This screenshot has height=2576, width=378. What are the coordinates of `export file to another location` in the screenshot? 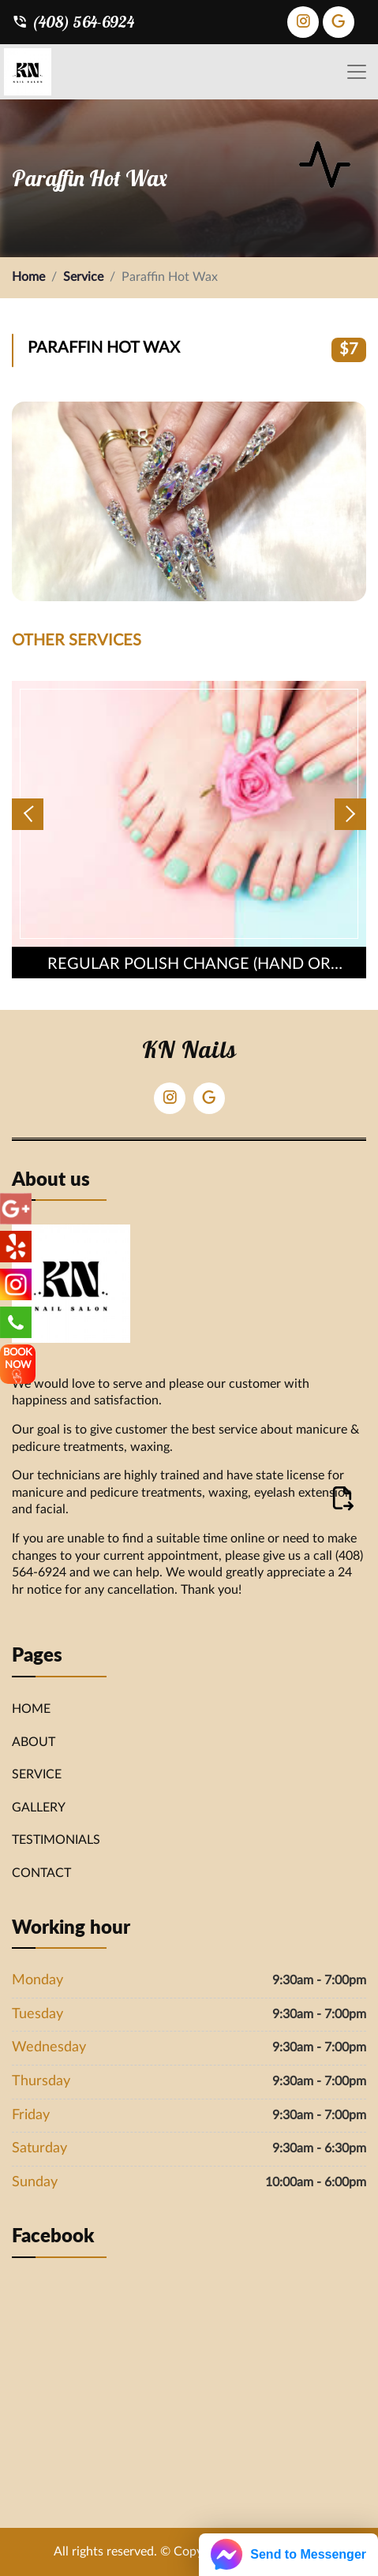 It's located at (342, 1497).